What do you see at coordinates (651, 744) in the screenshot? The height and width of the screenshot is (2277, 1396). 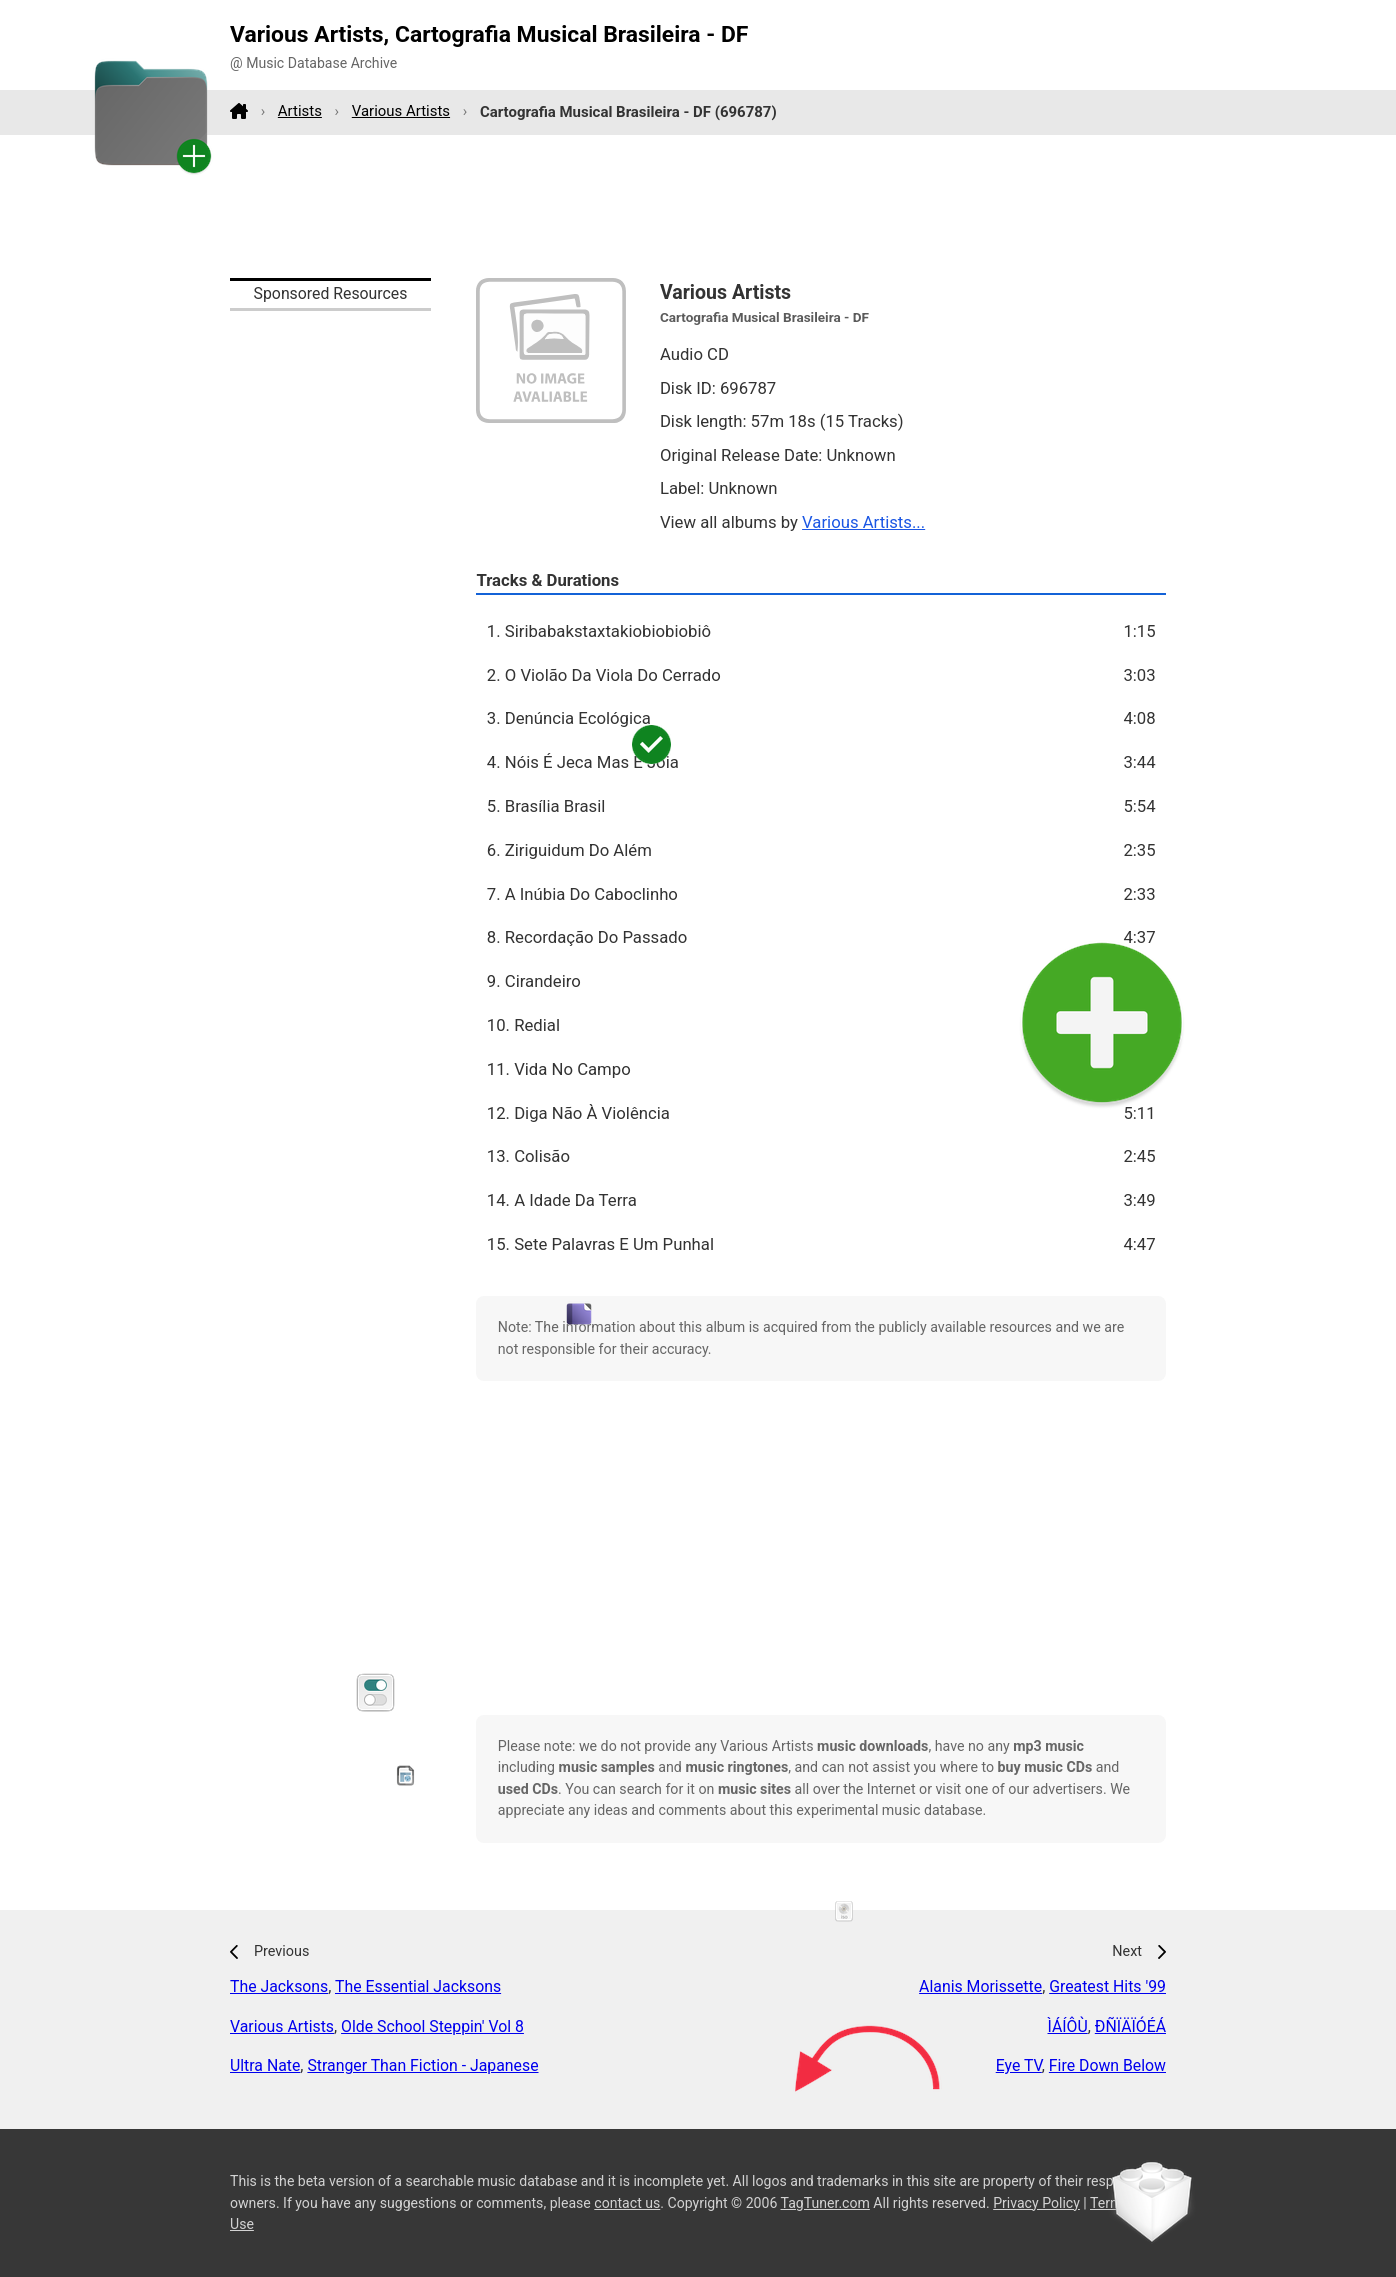 I see `confirm or accept a calculation` at bounding box center [651, 744].